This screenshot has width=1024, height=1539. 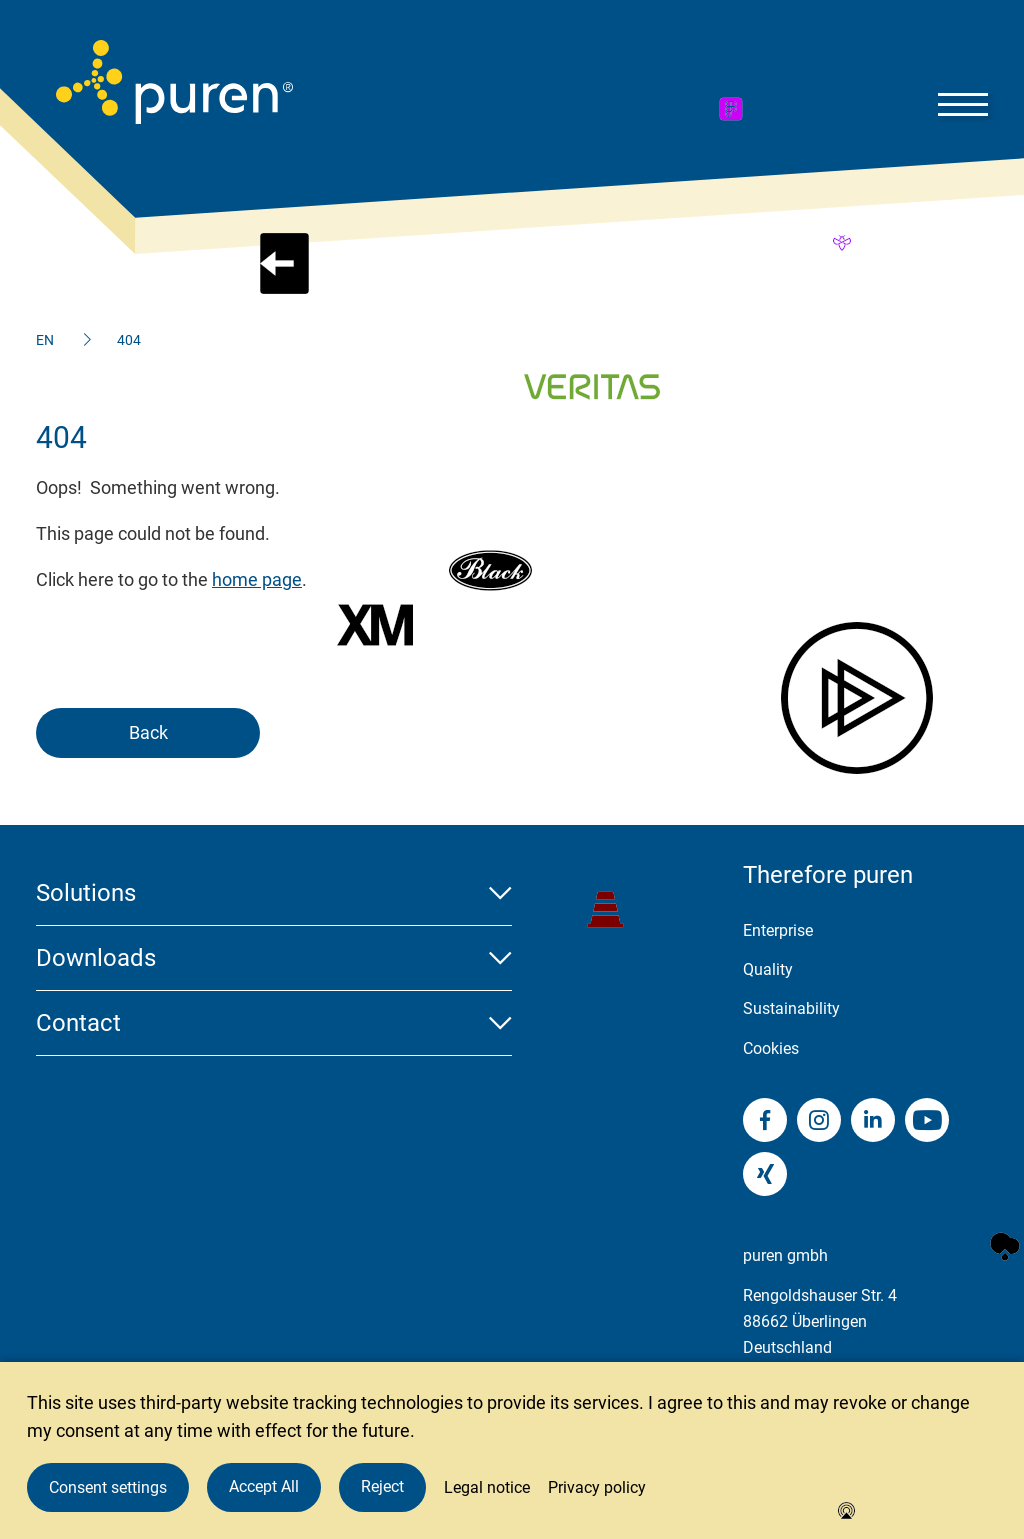 What do you see at coordinates (490, 570) in the screenshot?
I see `black brand logo` at bounding box center [490, 570].